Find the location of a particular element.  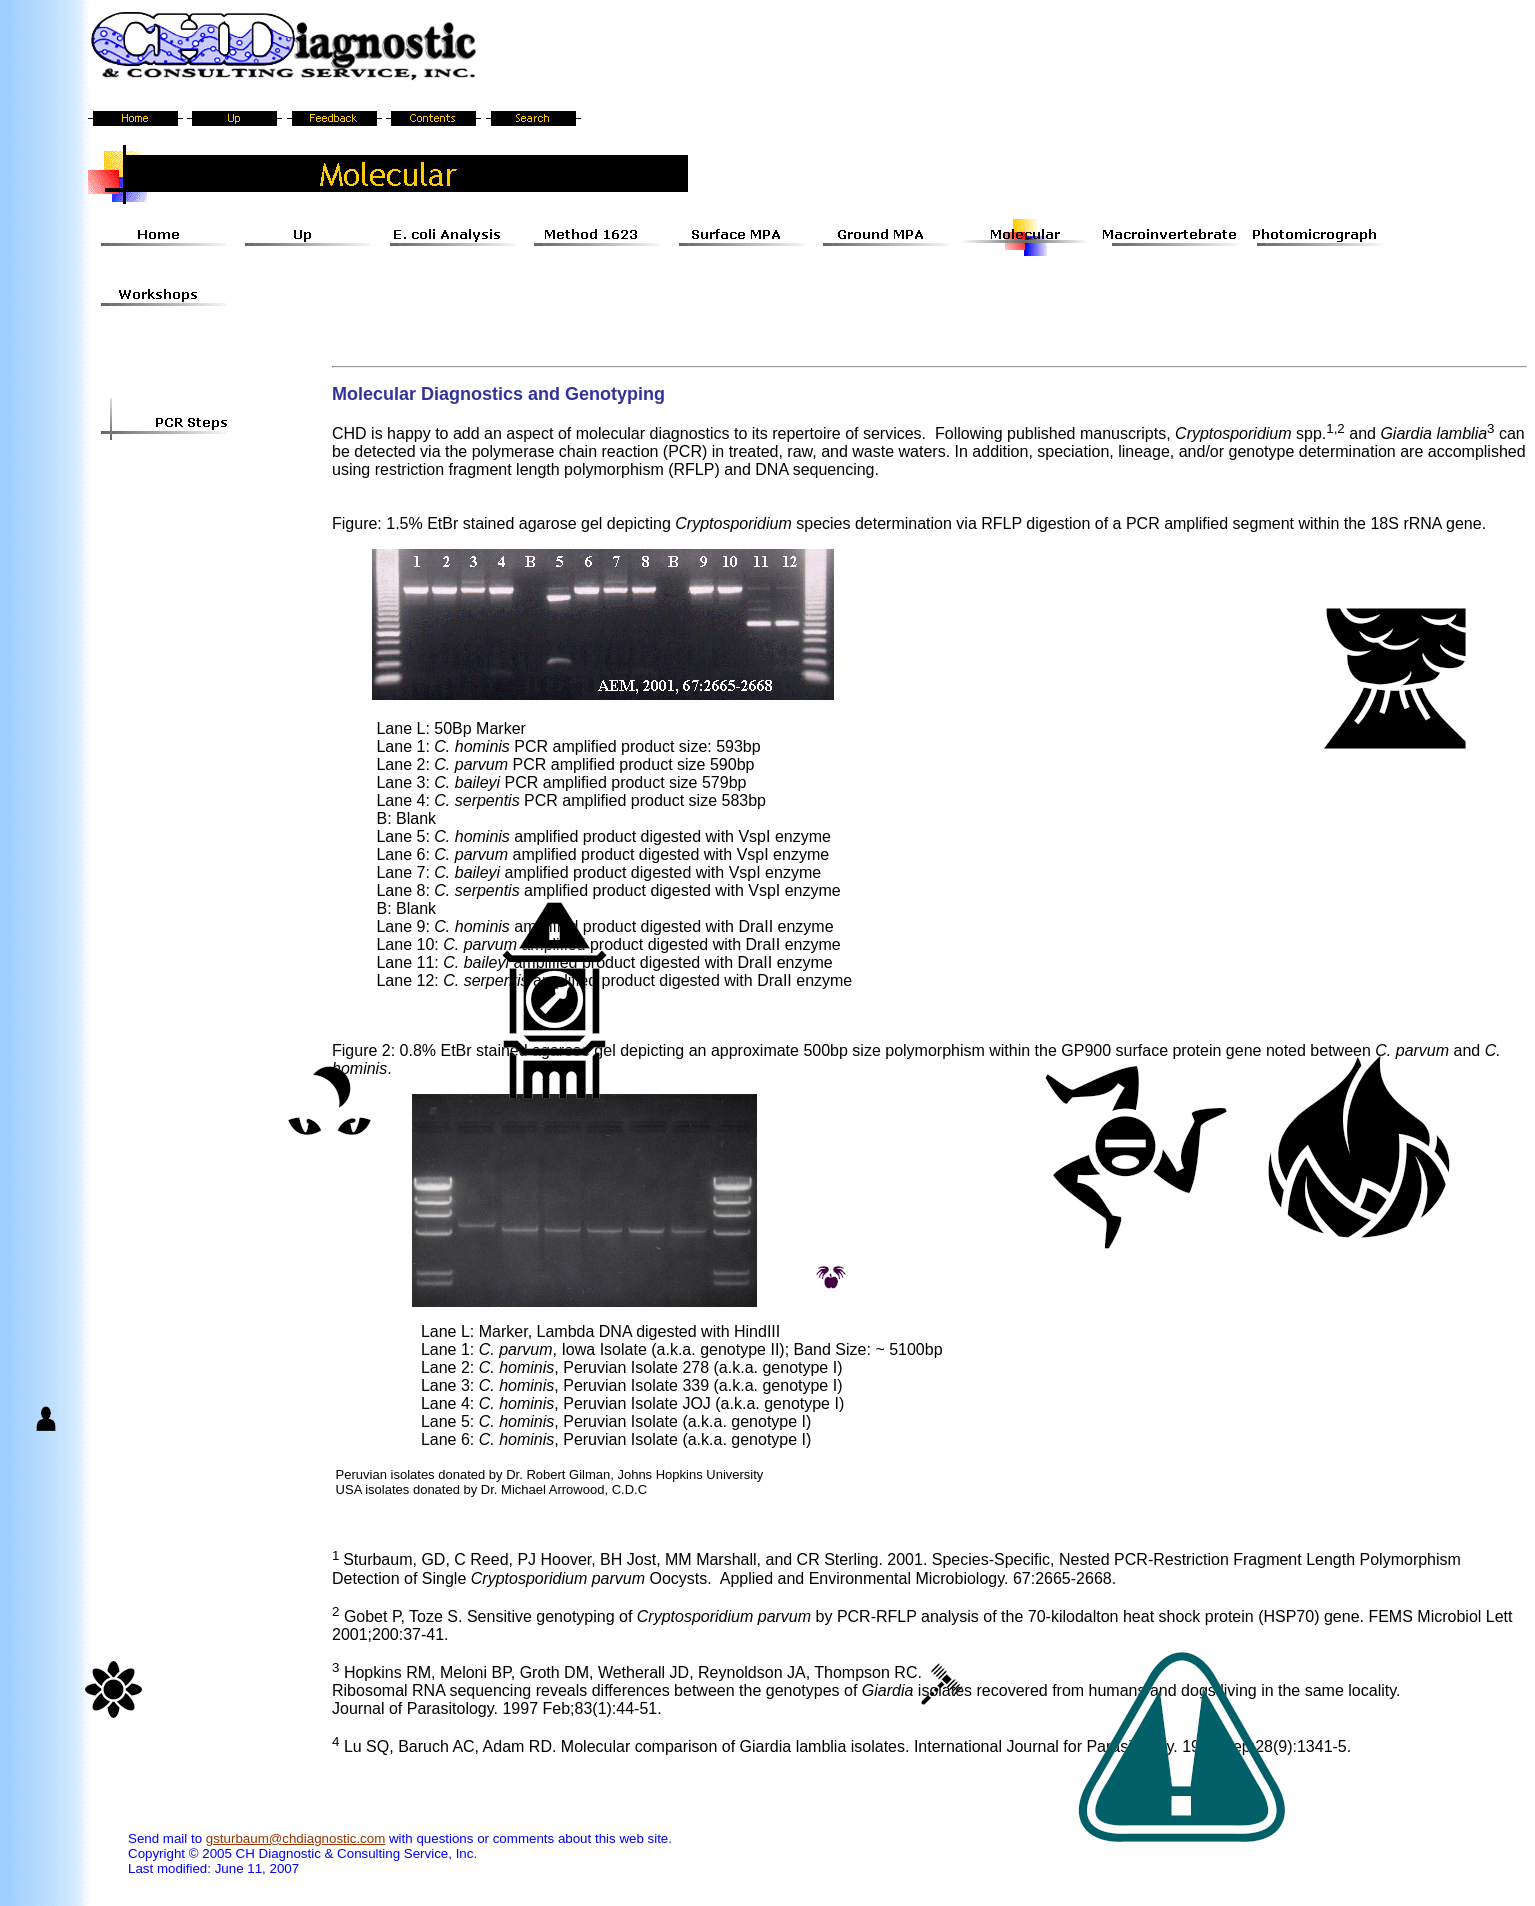

toggle night vision mode is located at coordinates (329, 1105).